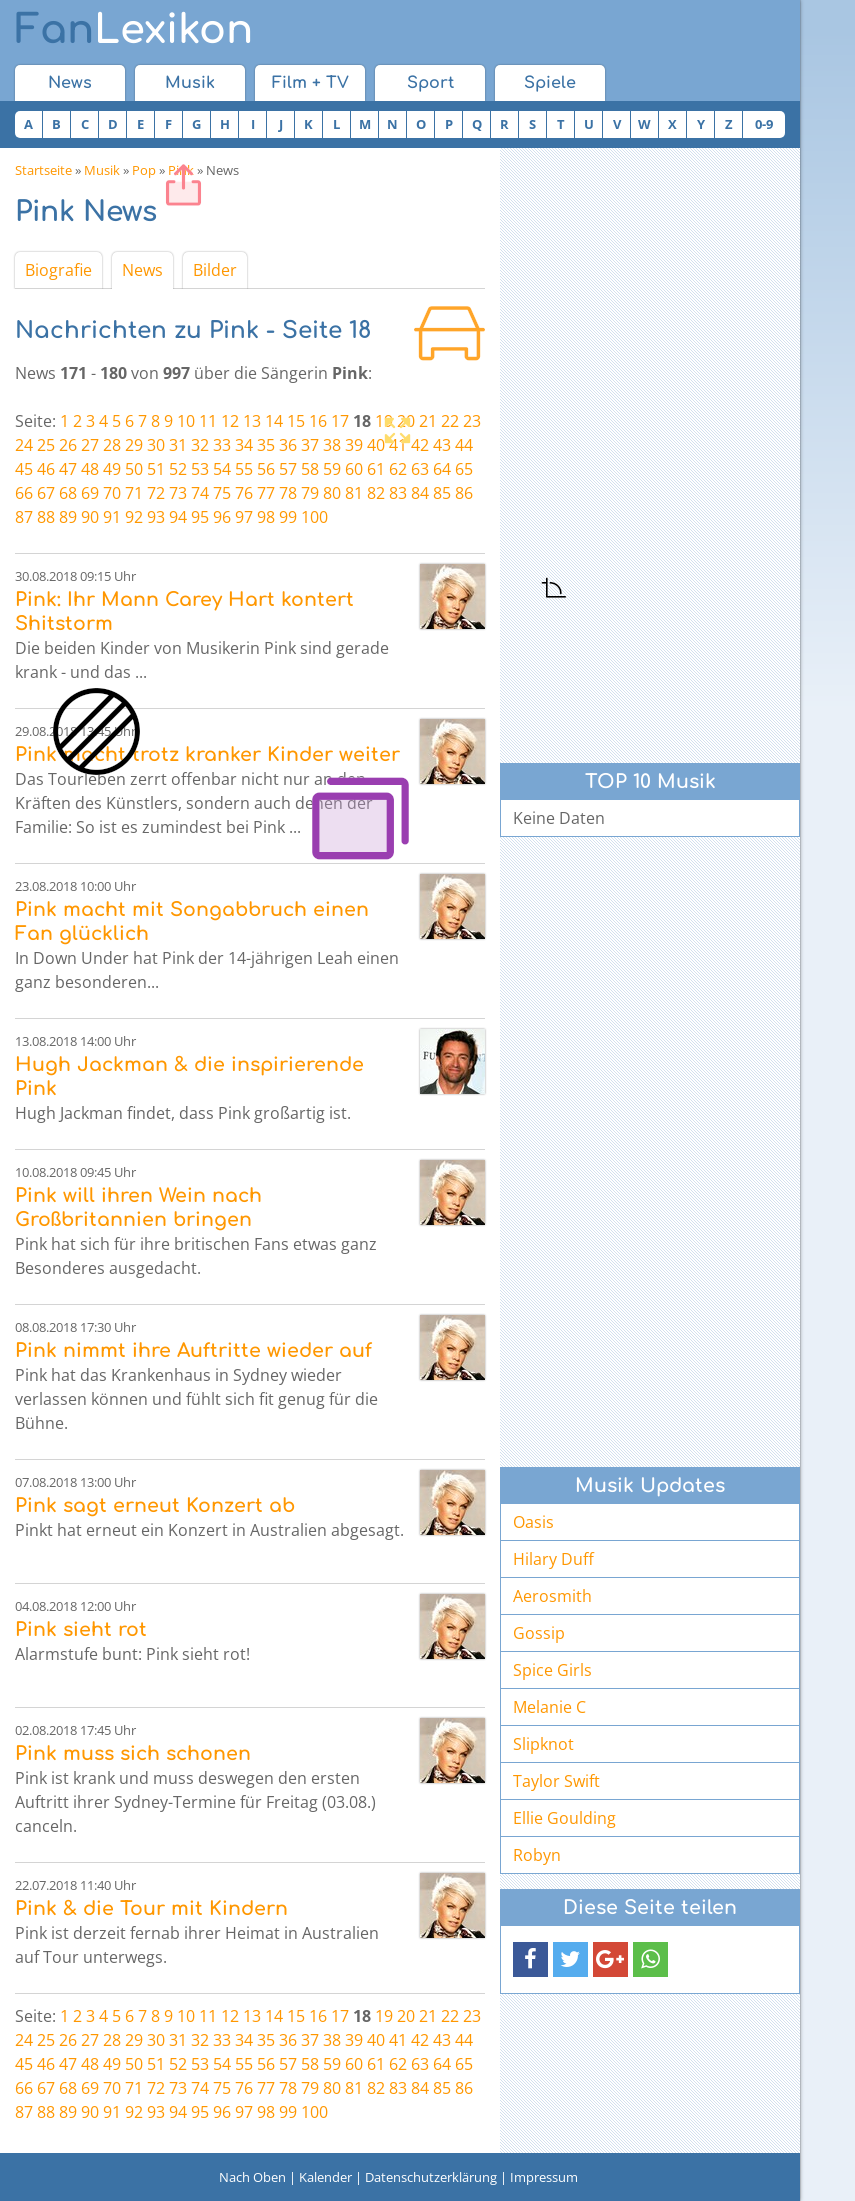 The image size is (855, 2201). Describe the element at coordinates (449, 334) in the screenshot. I see `access vehicle or car-related features` at that location.